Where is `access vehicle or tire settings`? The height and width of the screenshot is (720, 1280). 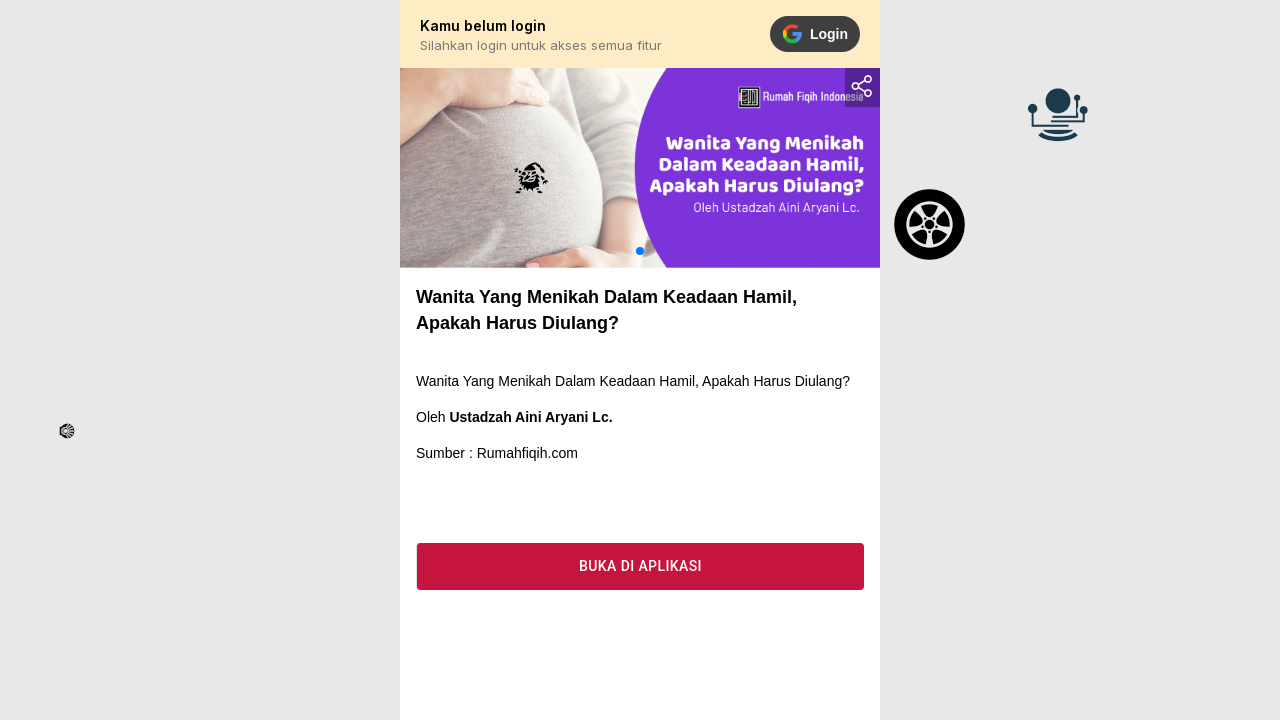 access vehicle or tire settings is located at coordinates (929, 224).